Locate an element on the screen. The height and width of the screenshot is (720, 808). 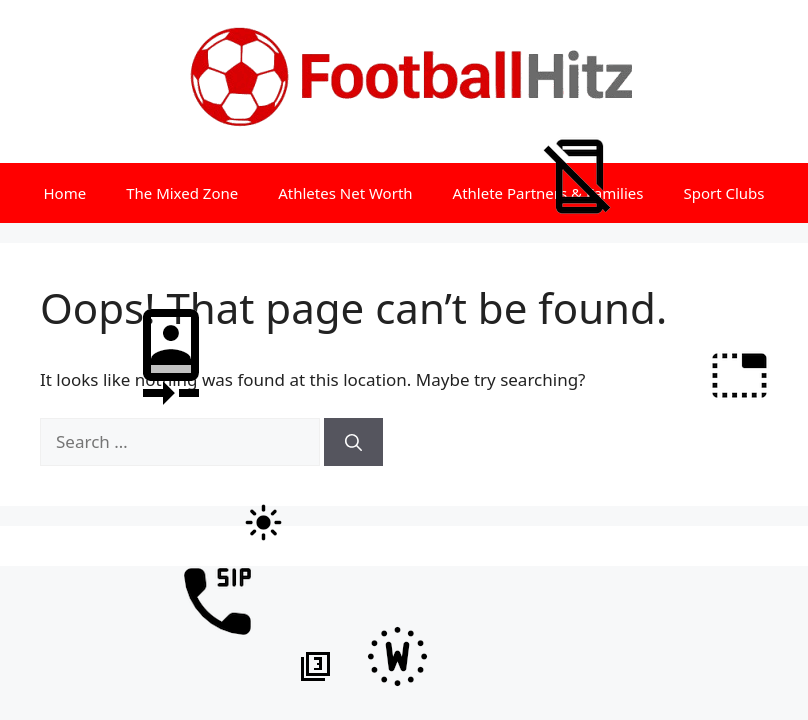
make a SIP (internet) phone call is located at coordinates (217, 601).